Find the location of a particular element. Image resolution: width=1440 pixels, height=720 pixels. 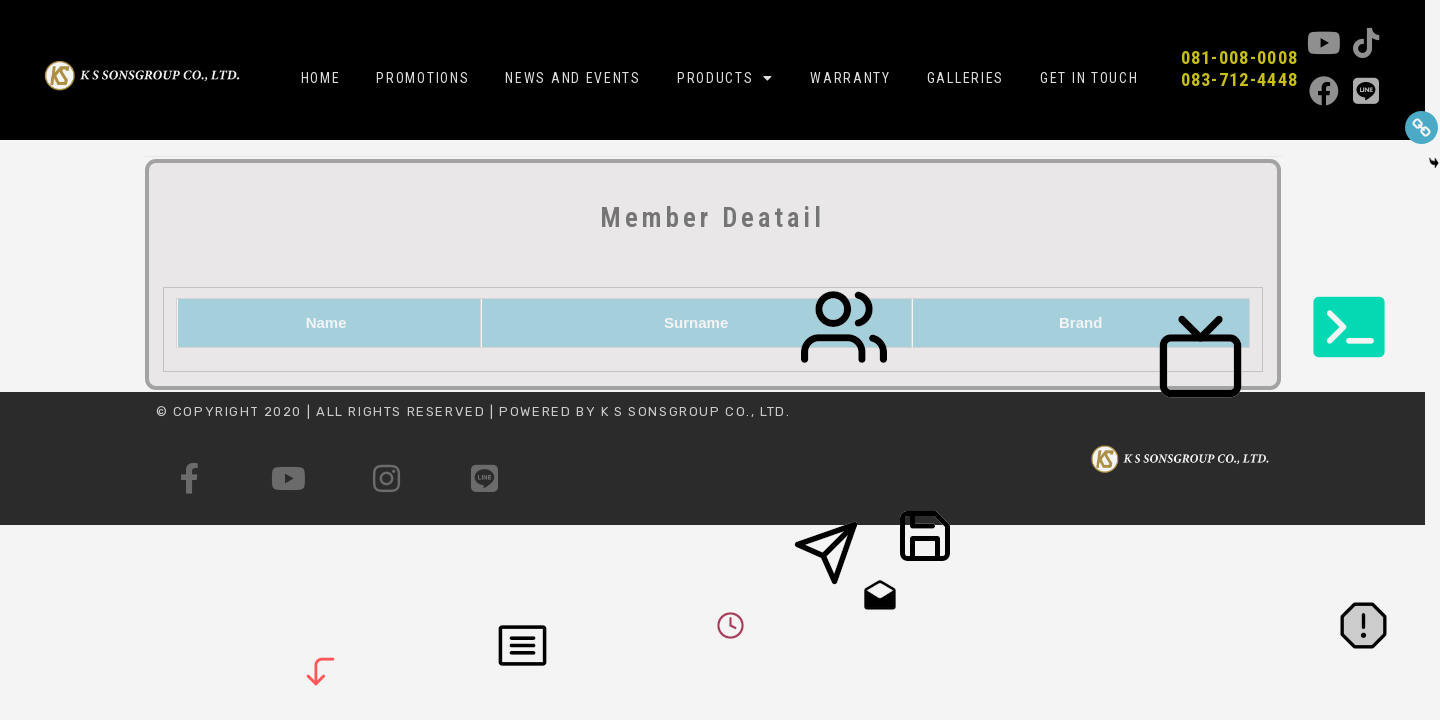

save current file or document is located at coordinates (925, 536).